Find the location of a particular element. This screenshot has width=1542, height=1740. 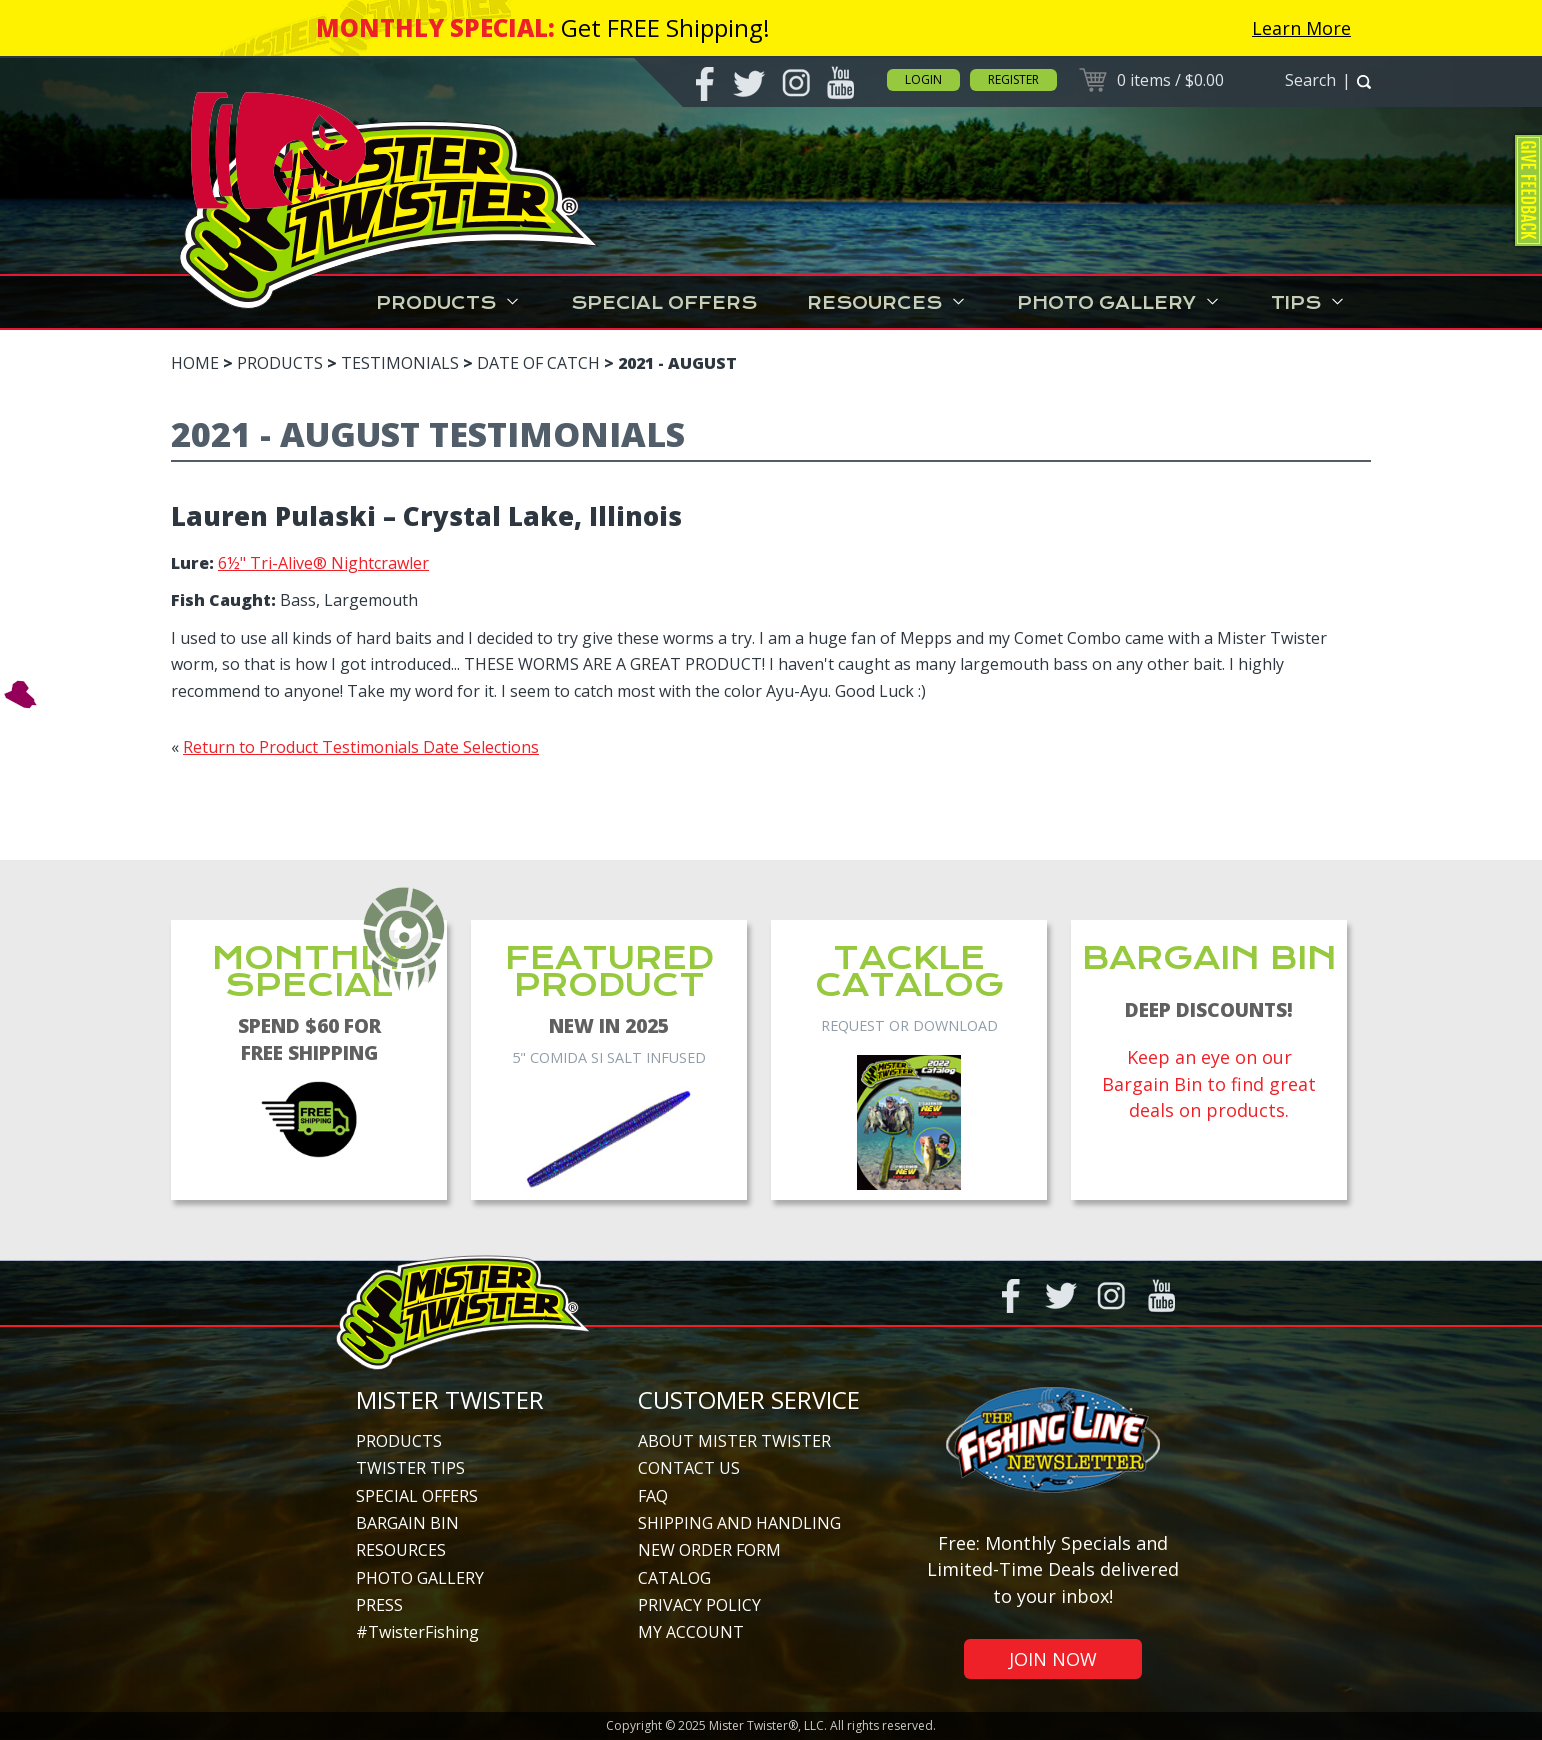

summon or activate a beholder creature is located at coordinates (404, 939).